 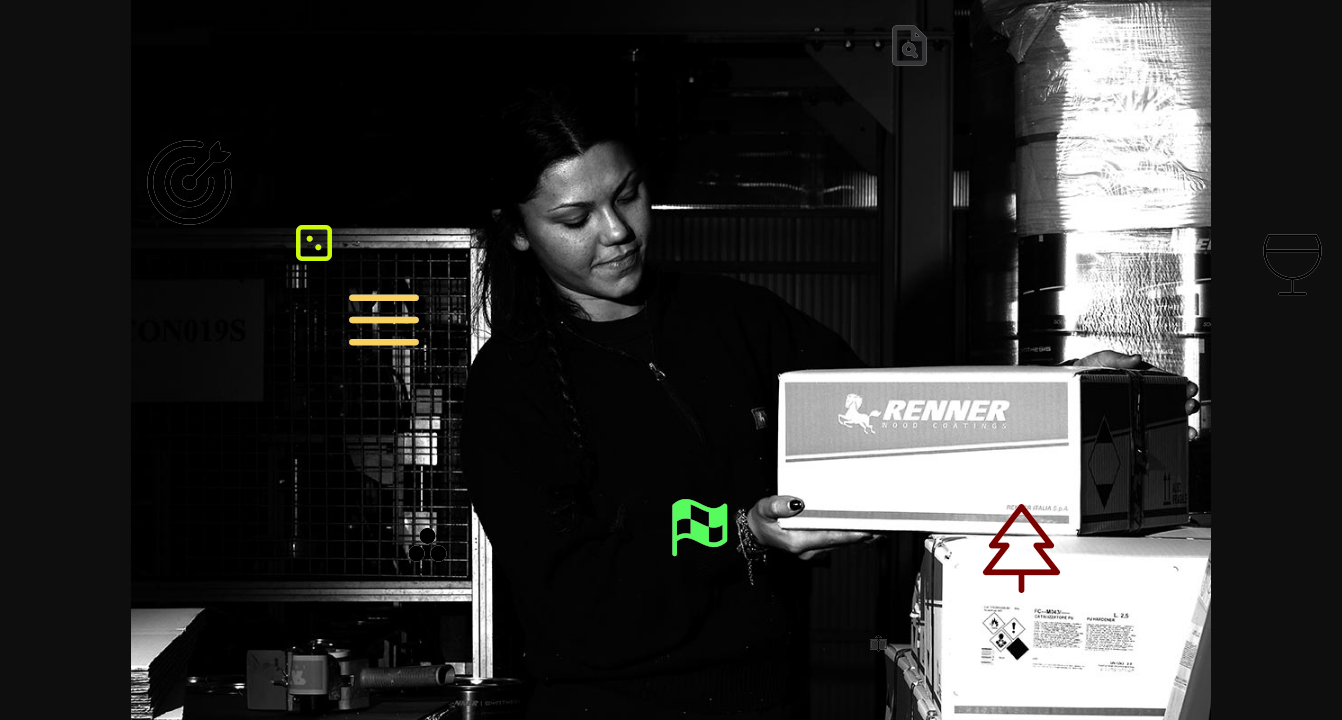 I want to click on indicates parks or nature areas on a map, so click(x=1021, y=548).